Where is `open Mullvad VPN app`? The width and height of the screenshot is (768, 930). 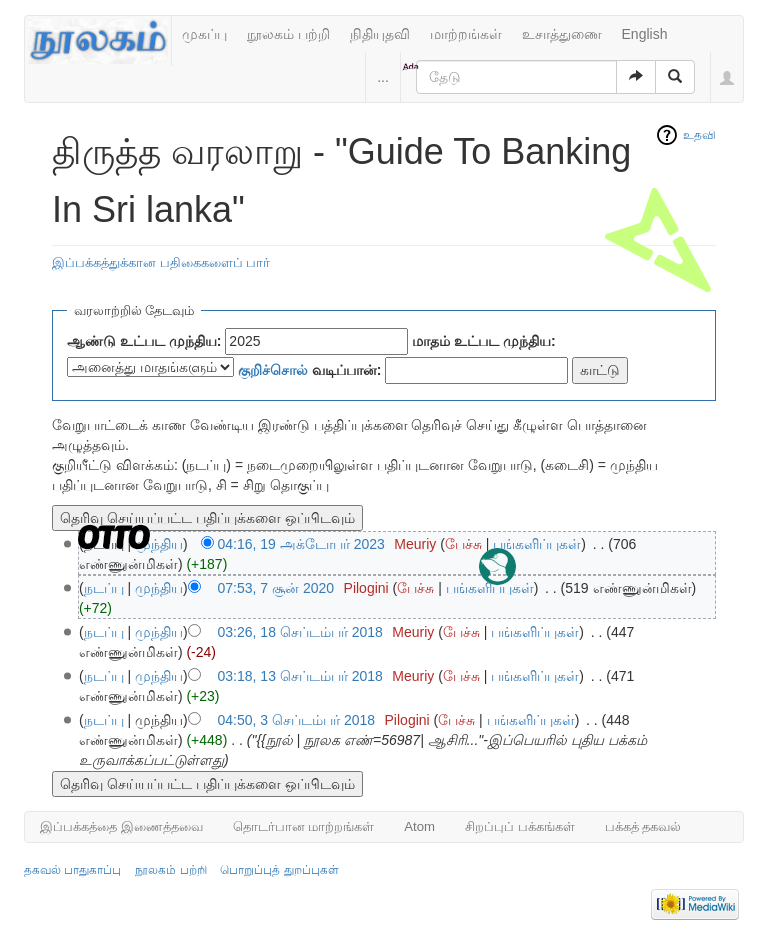 open Mullvad VPN app is located at coordinates (497, 566).